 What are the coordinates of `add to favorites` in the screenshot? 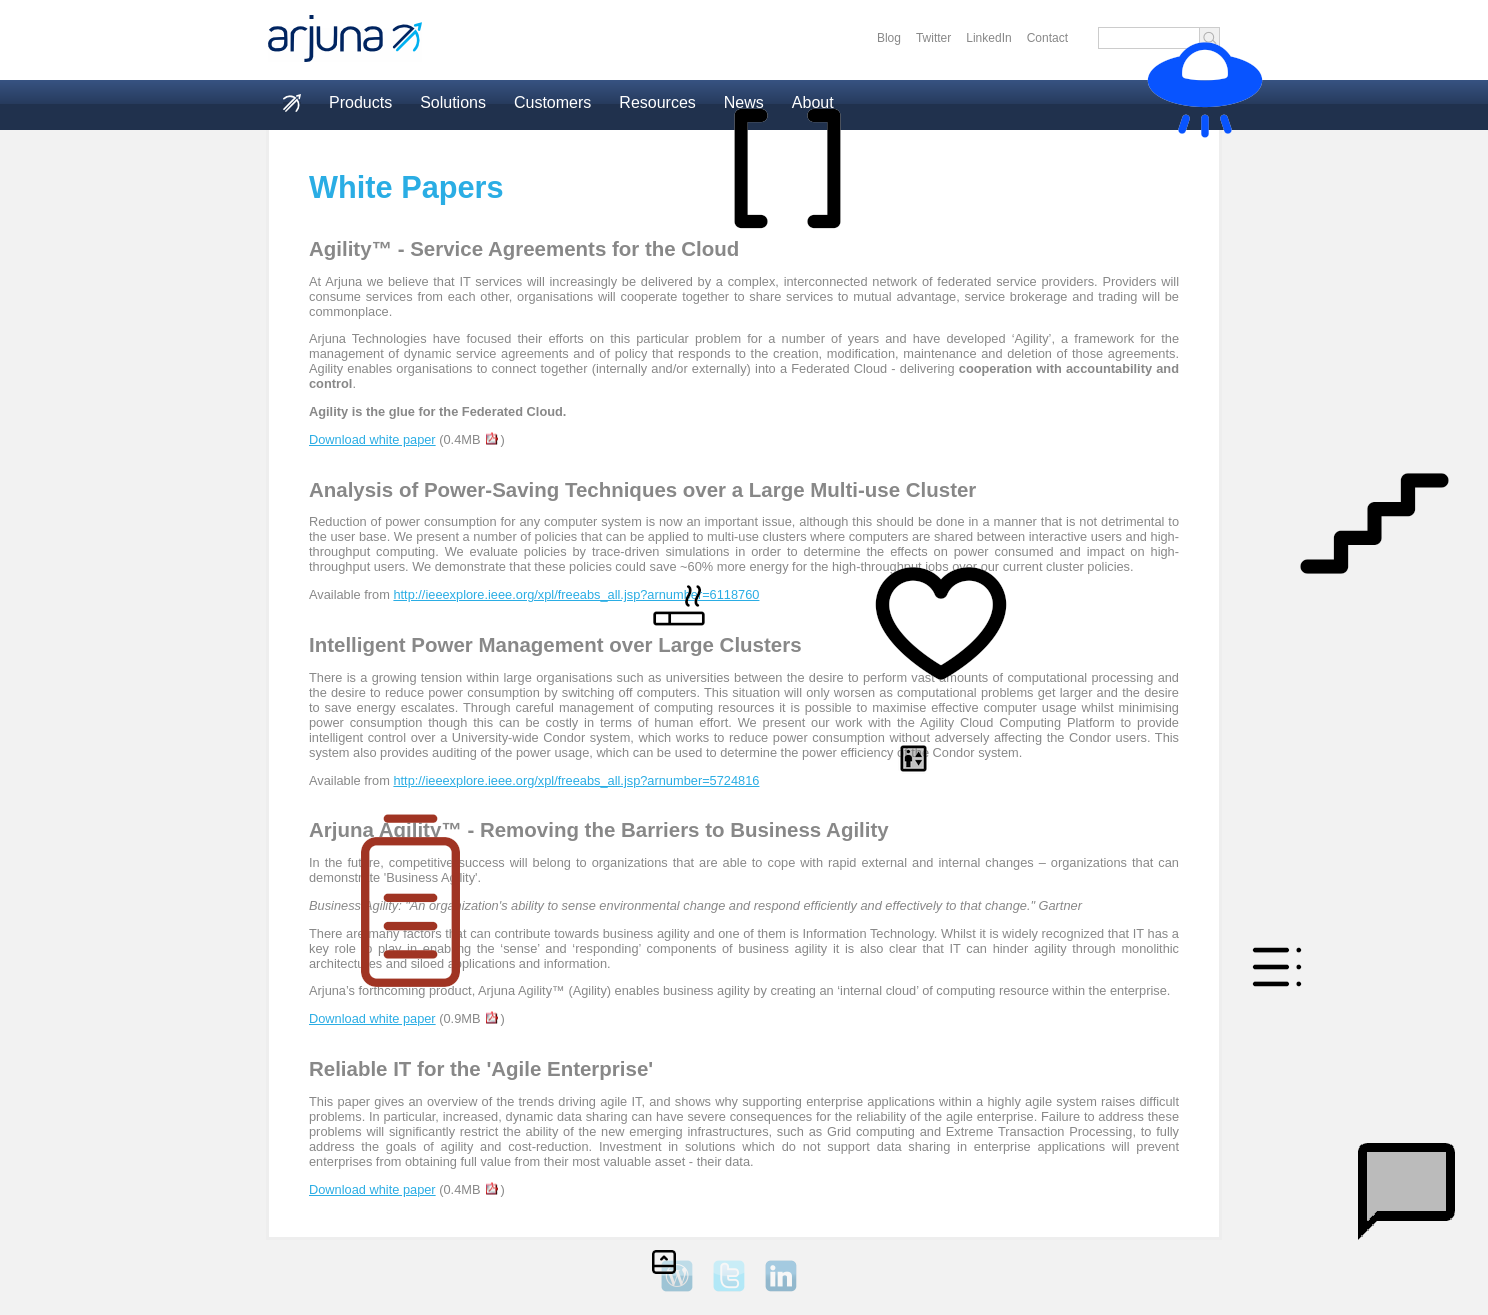 It's located at (941, 619).